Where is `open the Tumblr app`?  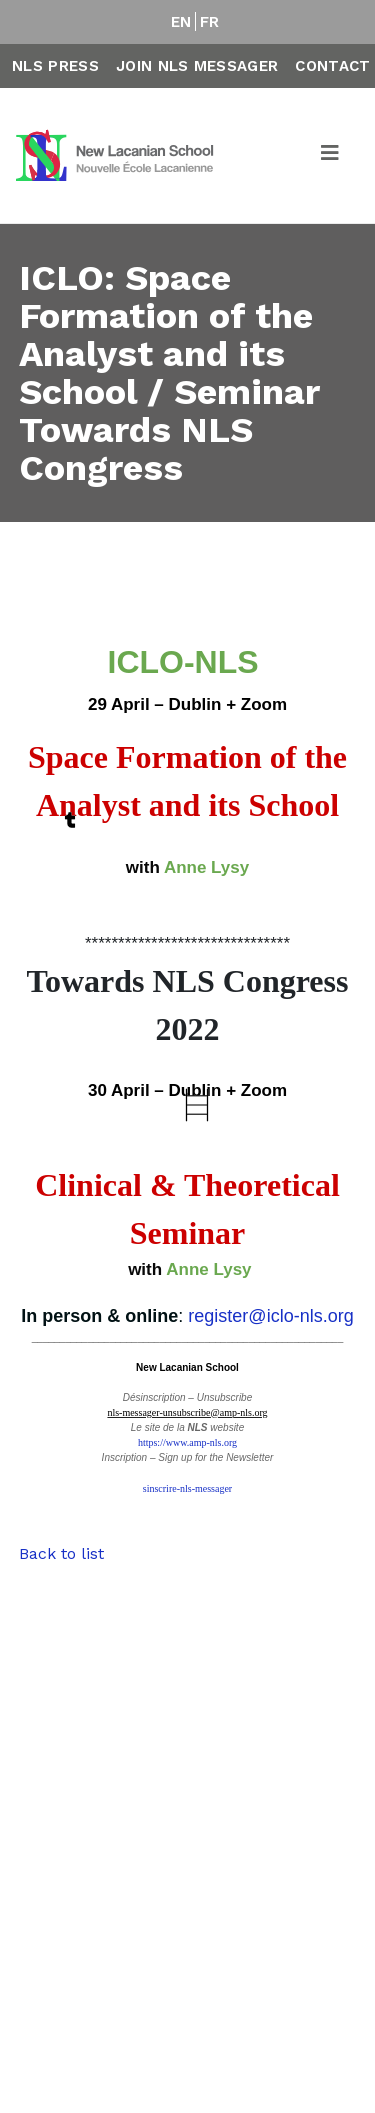
open the Tumblr app is located at coordinates (70, 820).